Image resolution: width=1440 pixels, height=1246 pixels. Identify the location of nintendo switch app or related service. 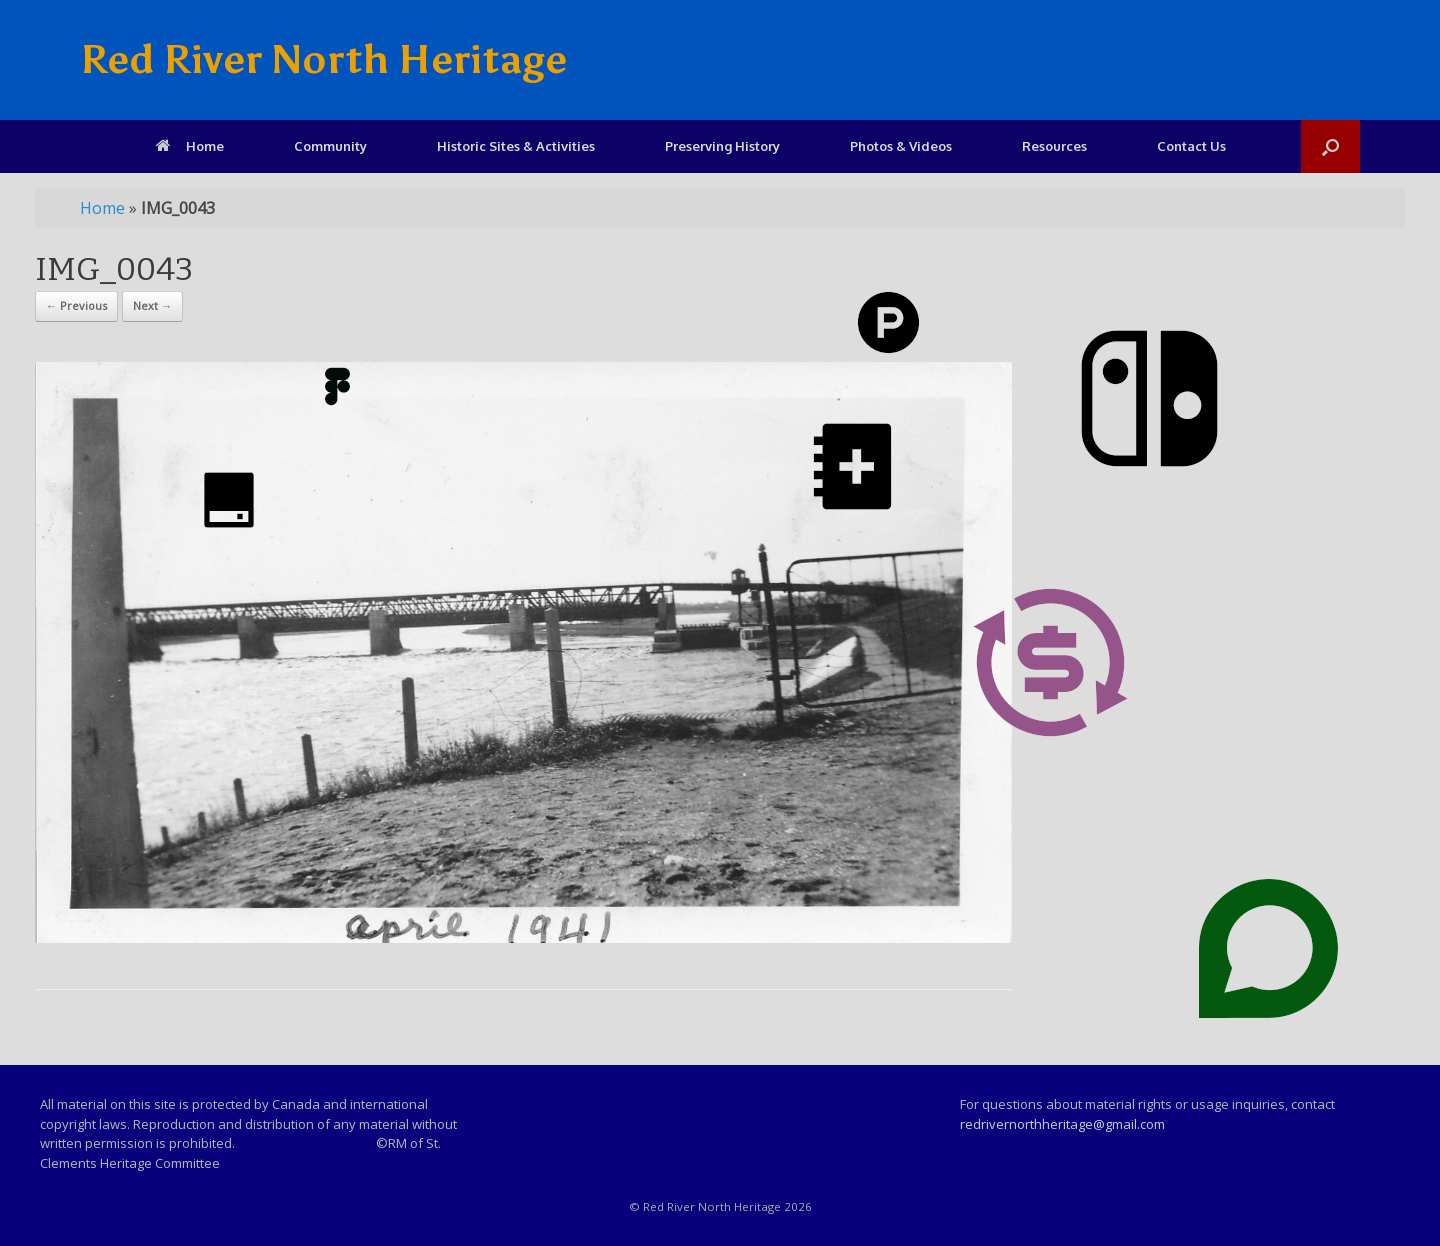
(1149, 398).